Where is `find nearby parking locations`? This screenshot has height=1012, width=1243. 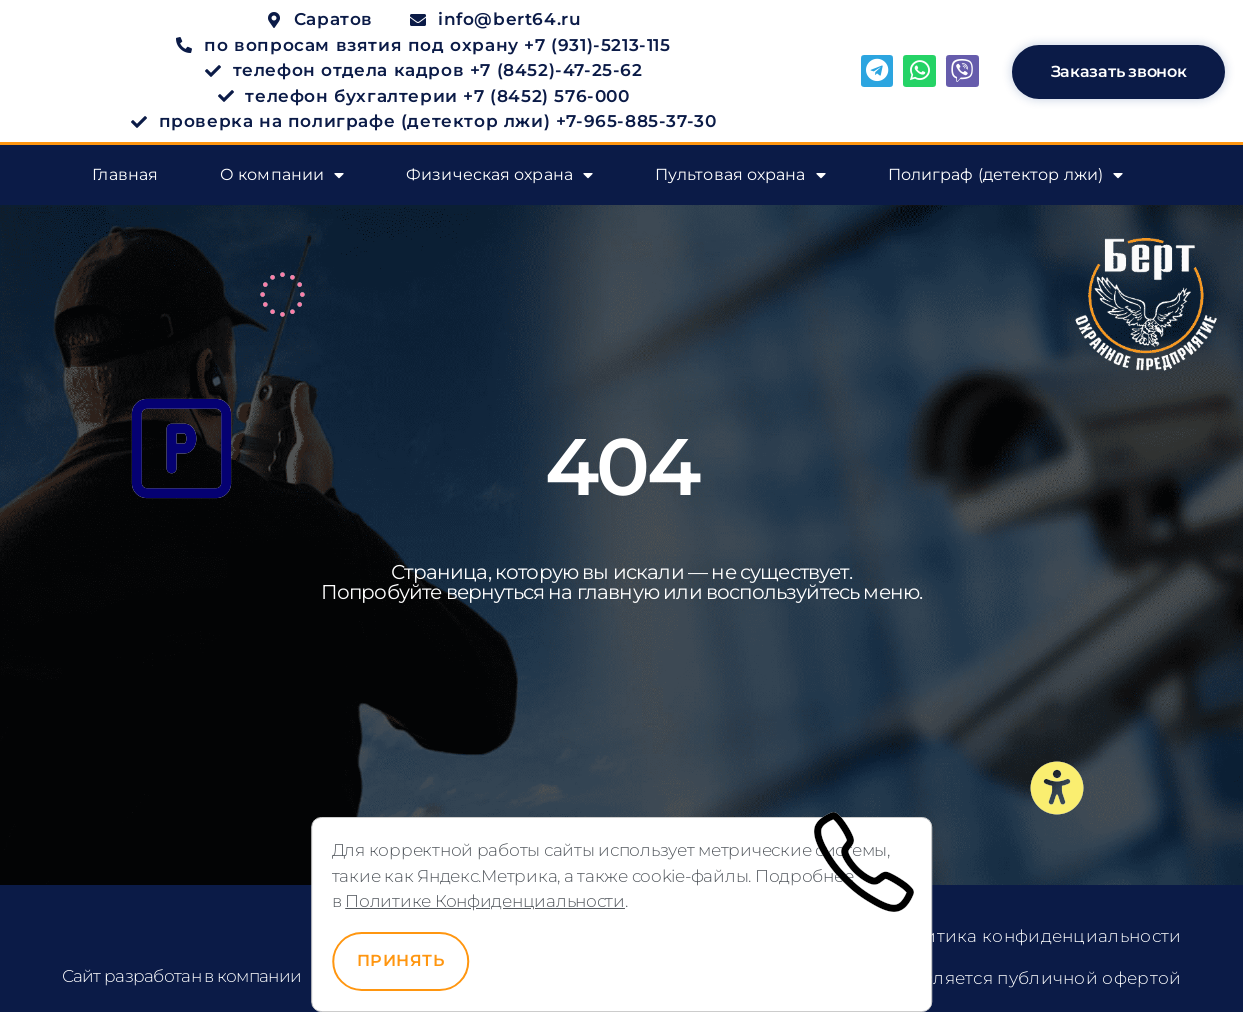 find nearby parking locations is located at coordinates (181, 448).